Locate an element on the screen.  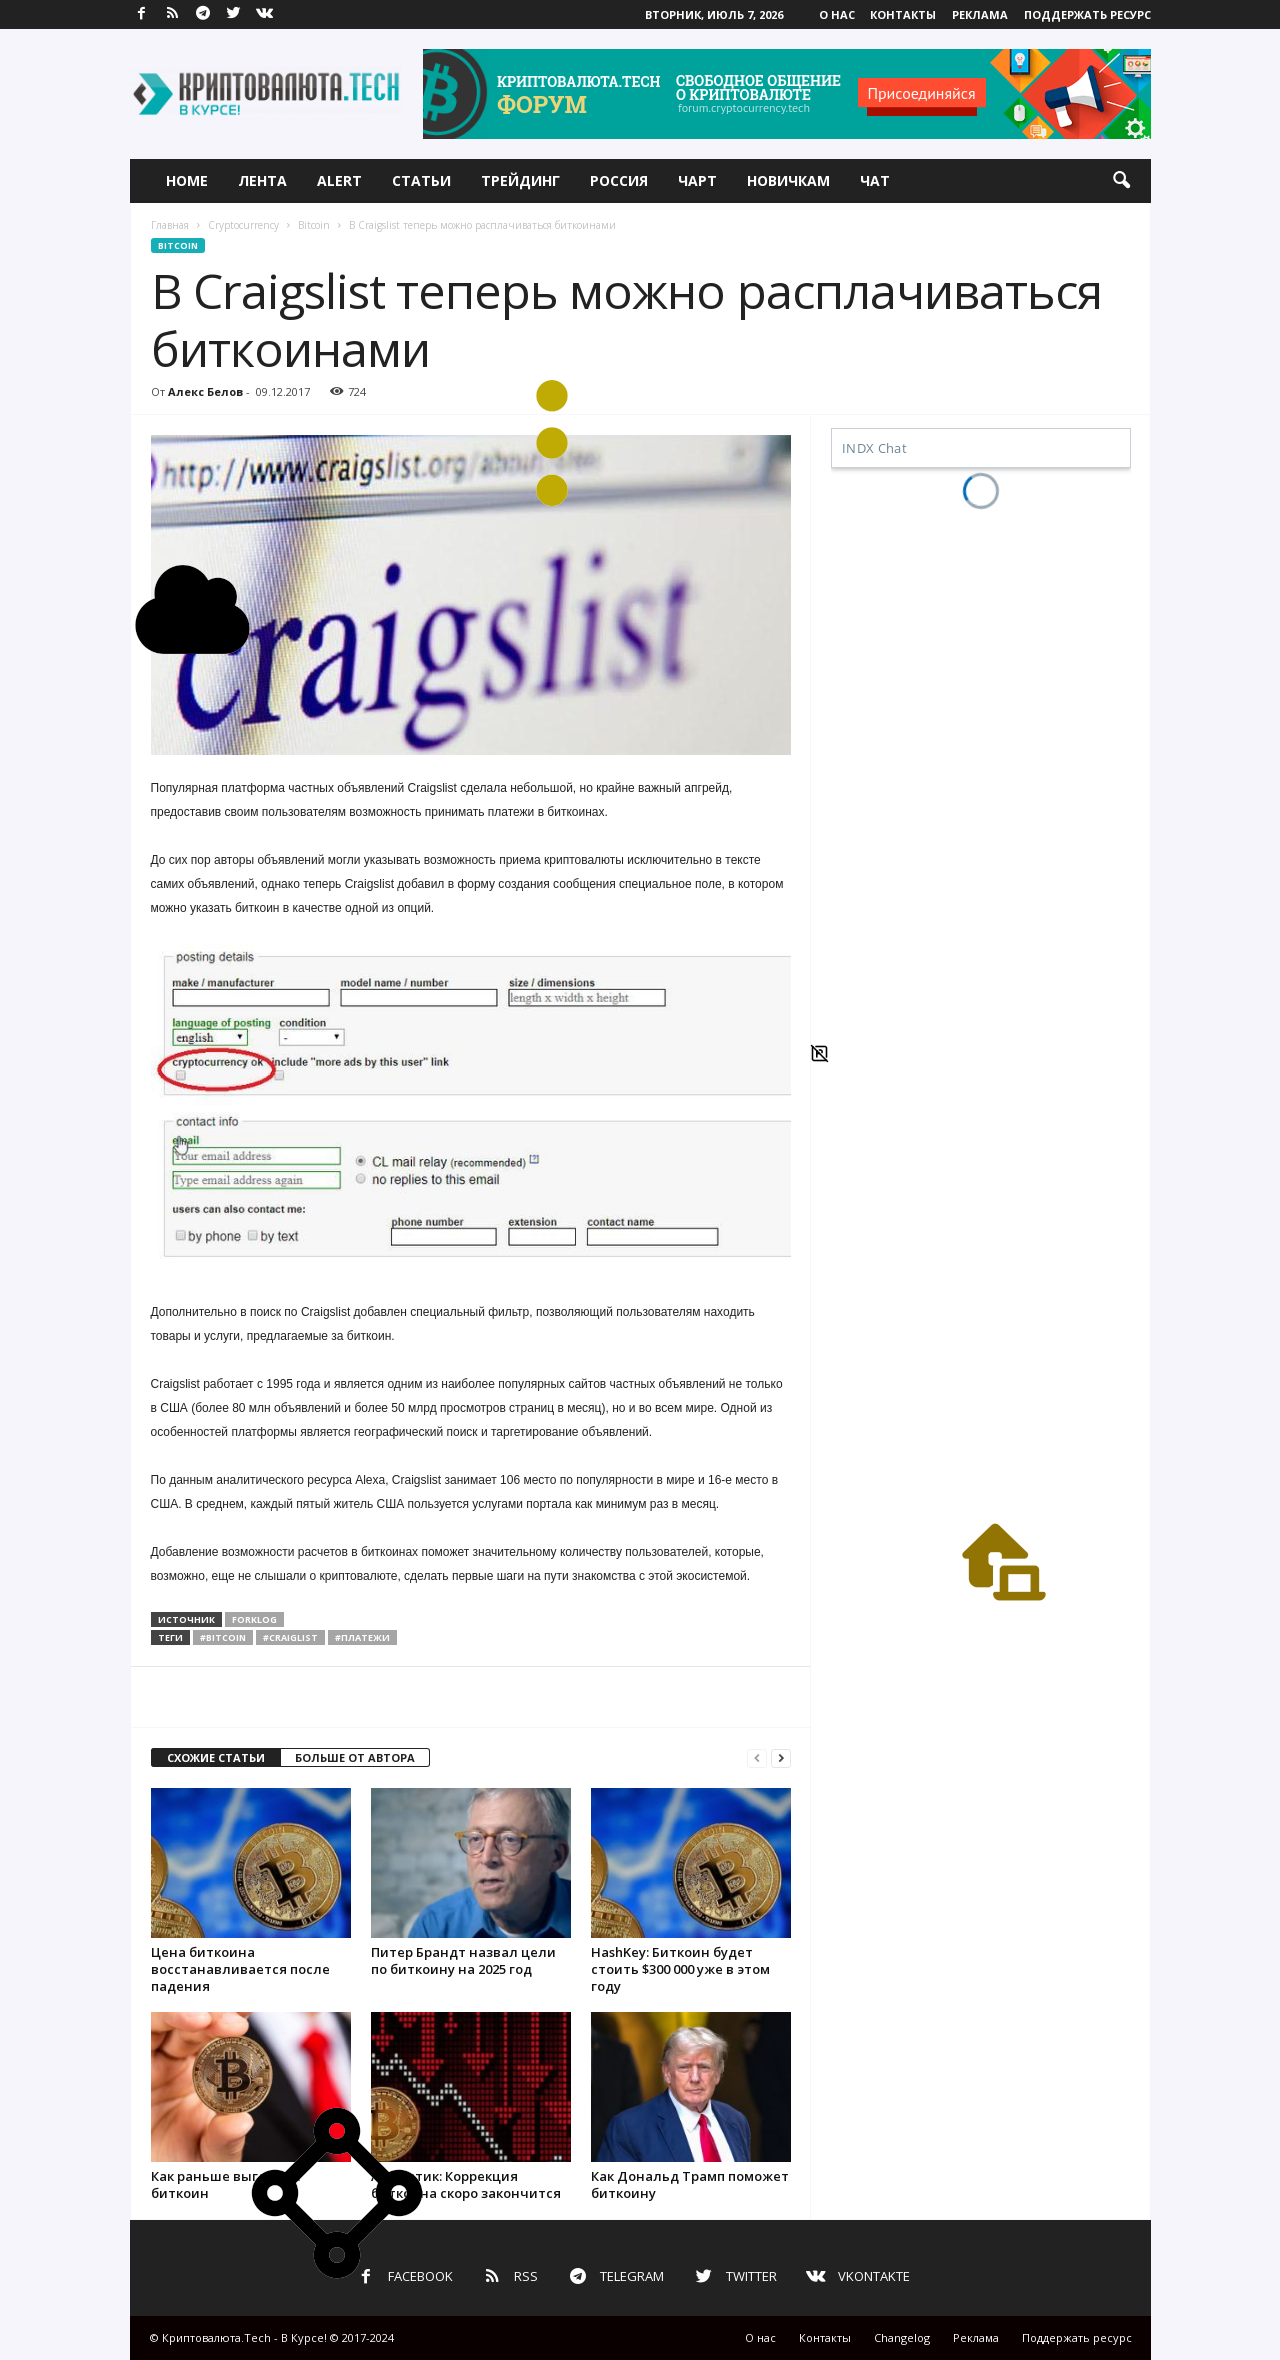
open more options menu is located at coordinates (552, 443).